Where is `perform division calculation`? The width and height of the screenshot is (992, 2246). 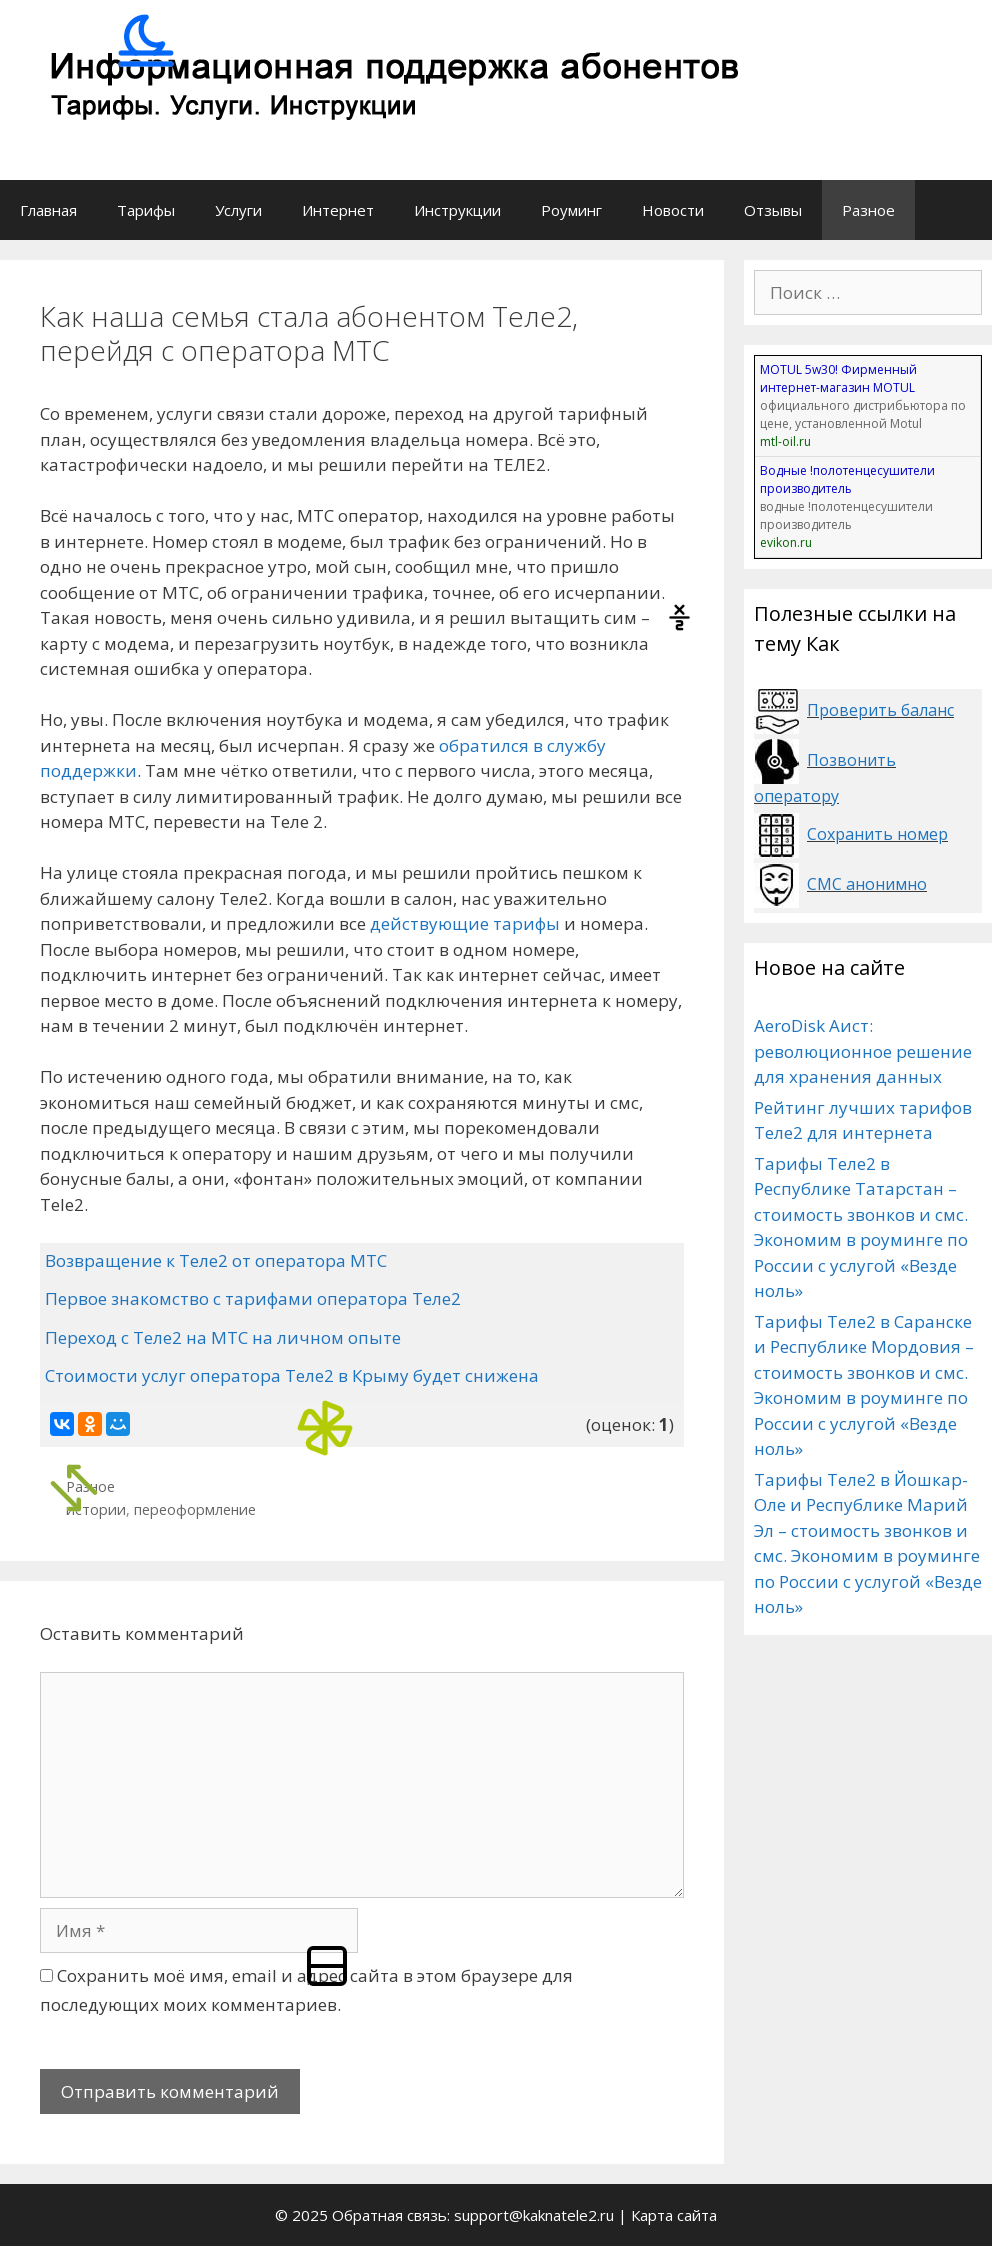
perform division calculation is located at coordinates (679, 617).